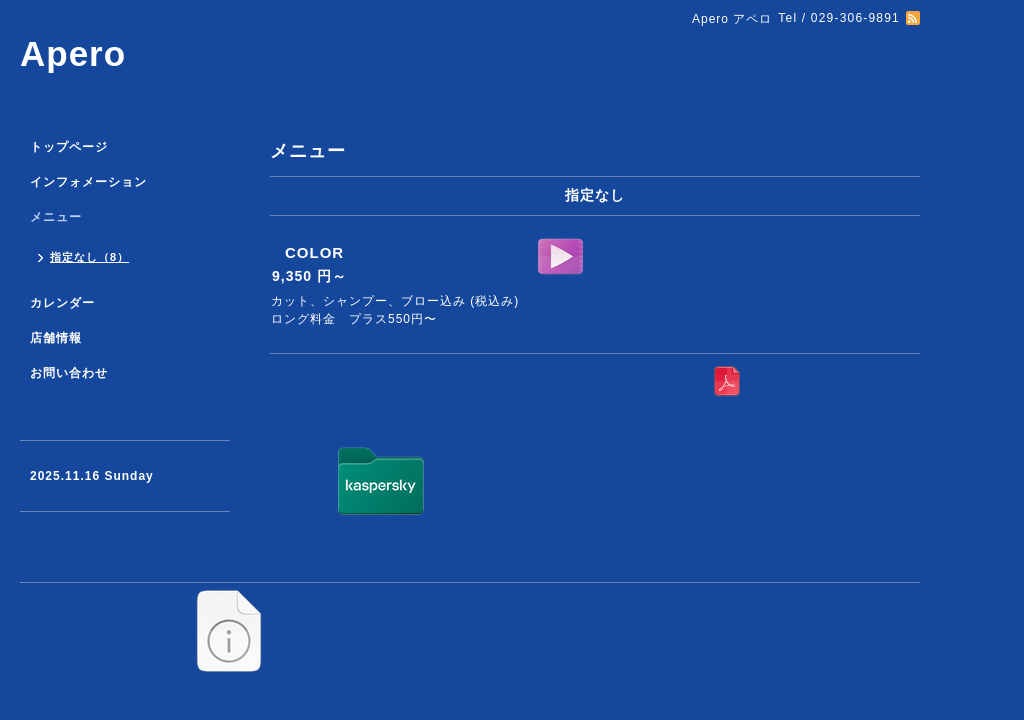 The height and width of the screenshot is (720, 1024). What do you see at coordinates (229, 631) in the screenshot?
I see `a readme or documentation file` at bounding box center [229, 631].